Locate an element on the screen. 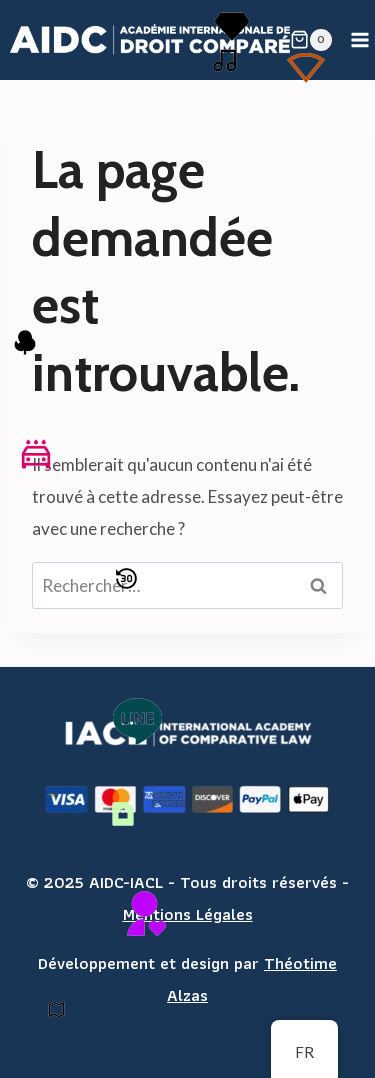 The image size is (375, 1078). indicates wifi signal strength is located at coordinates (306, 68).